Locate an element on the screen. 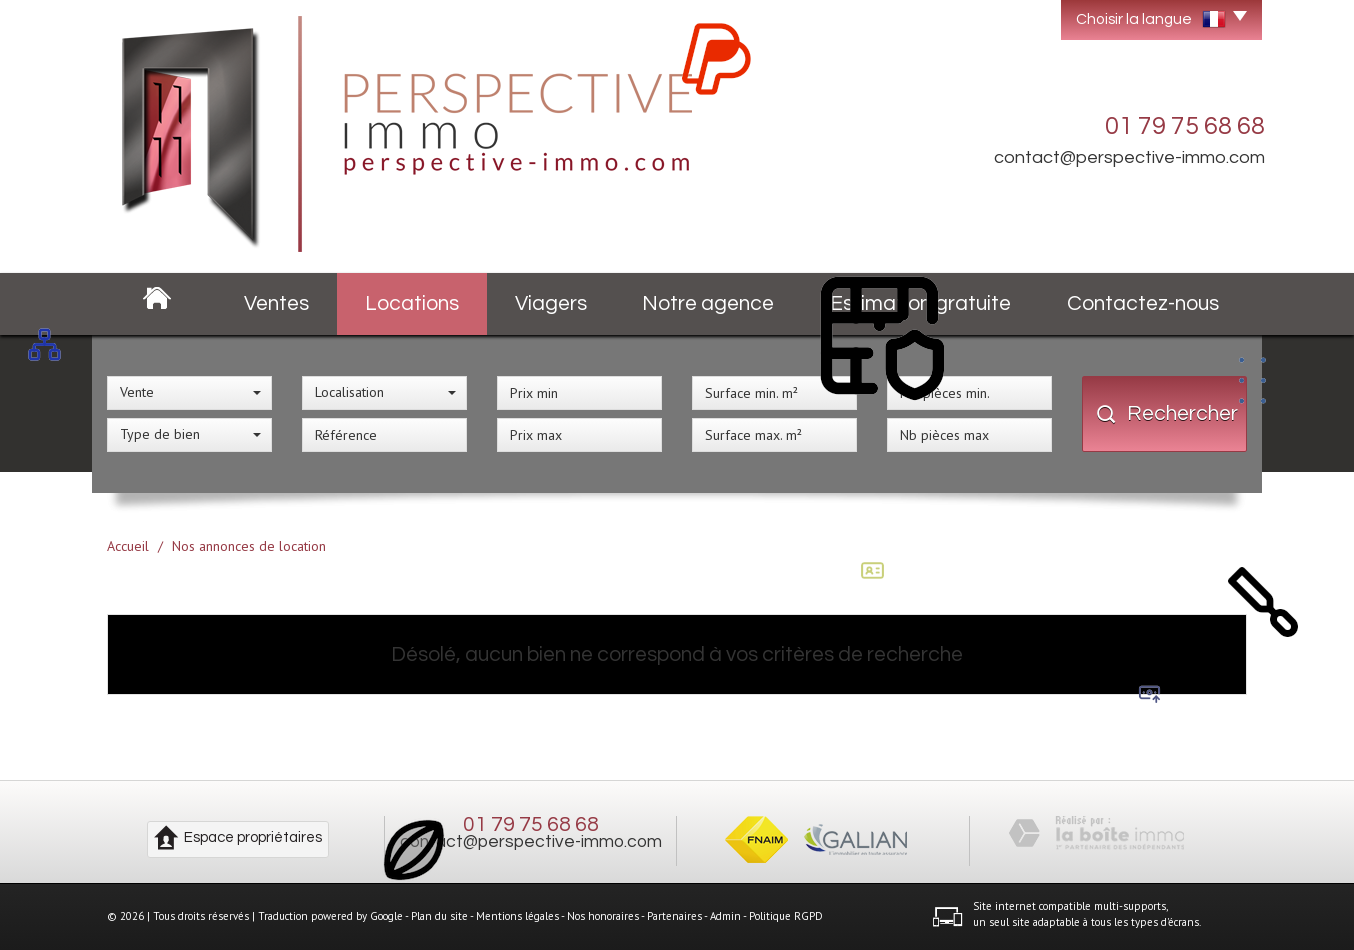 This screenshot has width=1354, height=950. drag to reorder items in a list is located at coordinates (1252, 380).